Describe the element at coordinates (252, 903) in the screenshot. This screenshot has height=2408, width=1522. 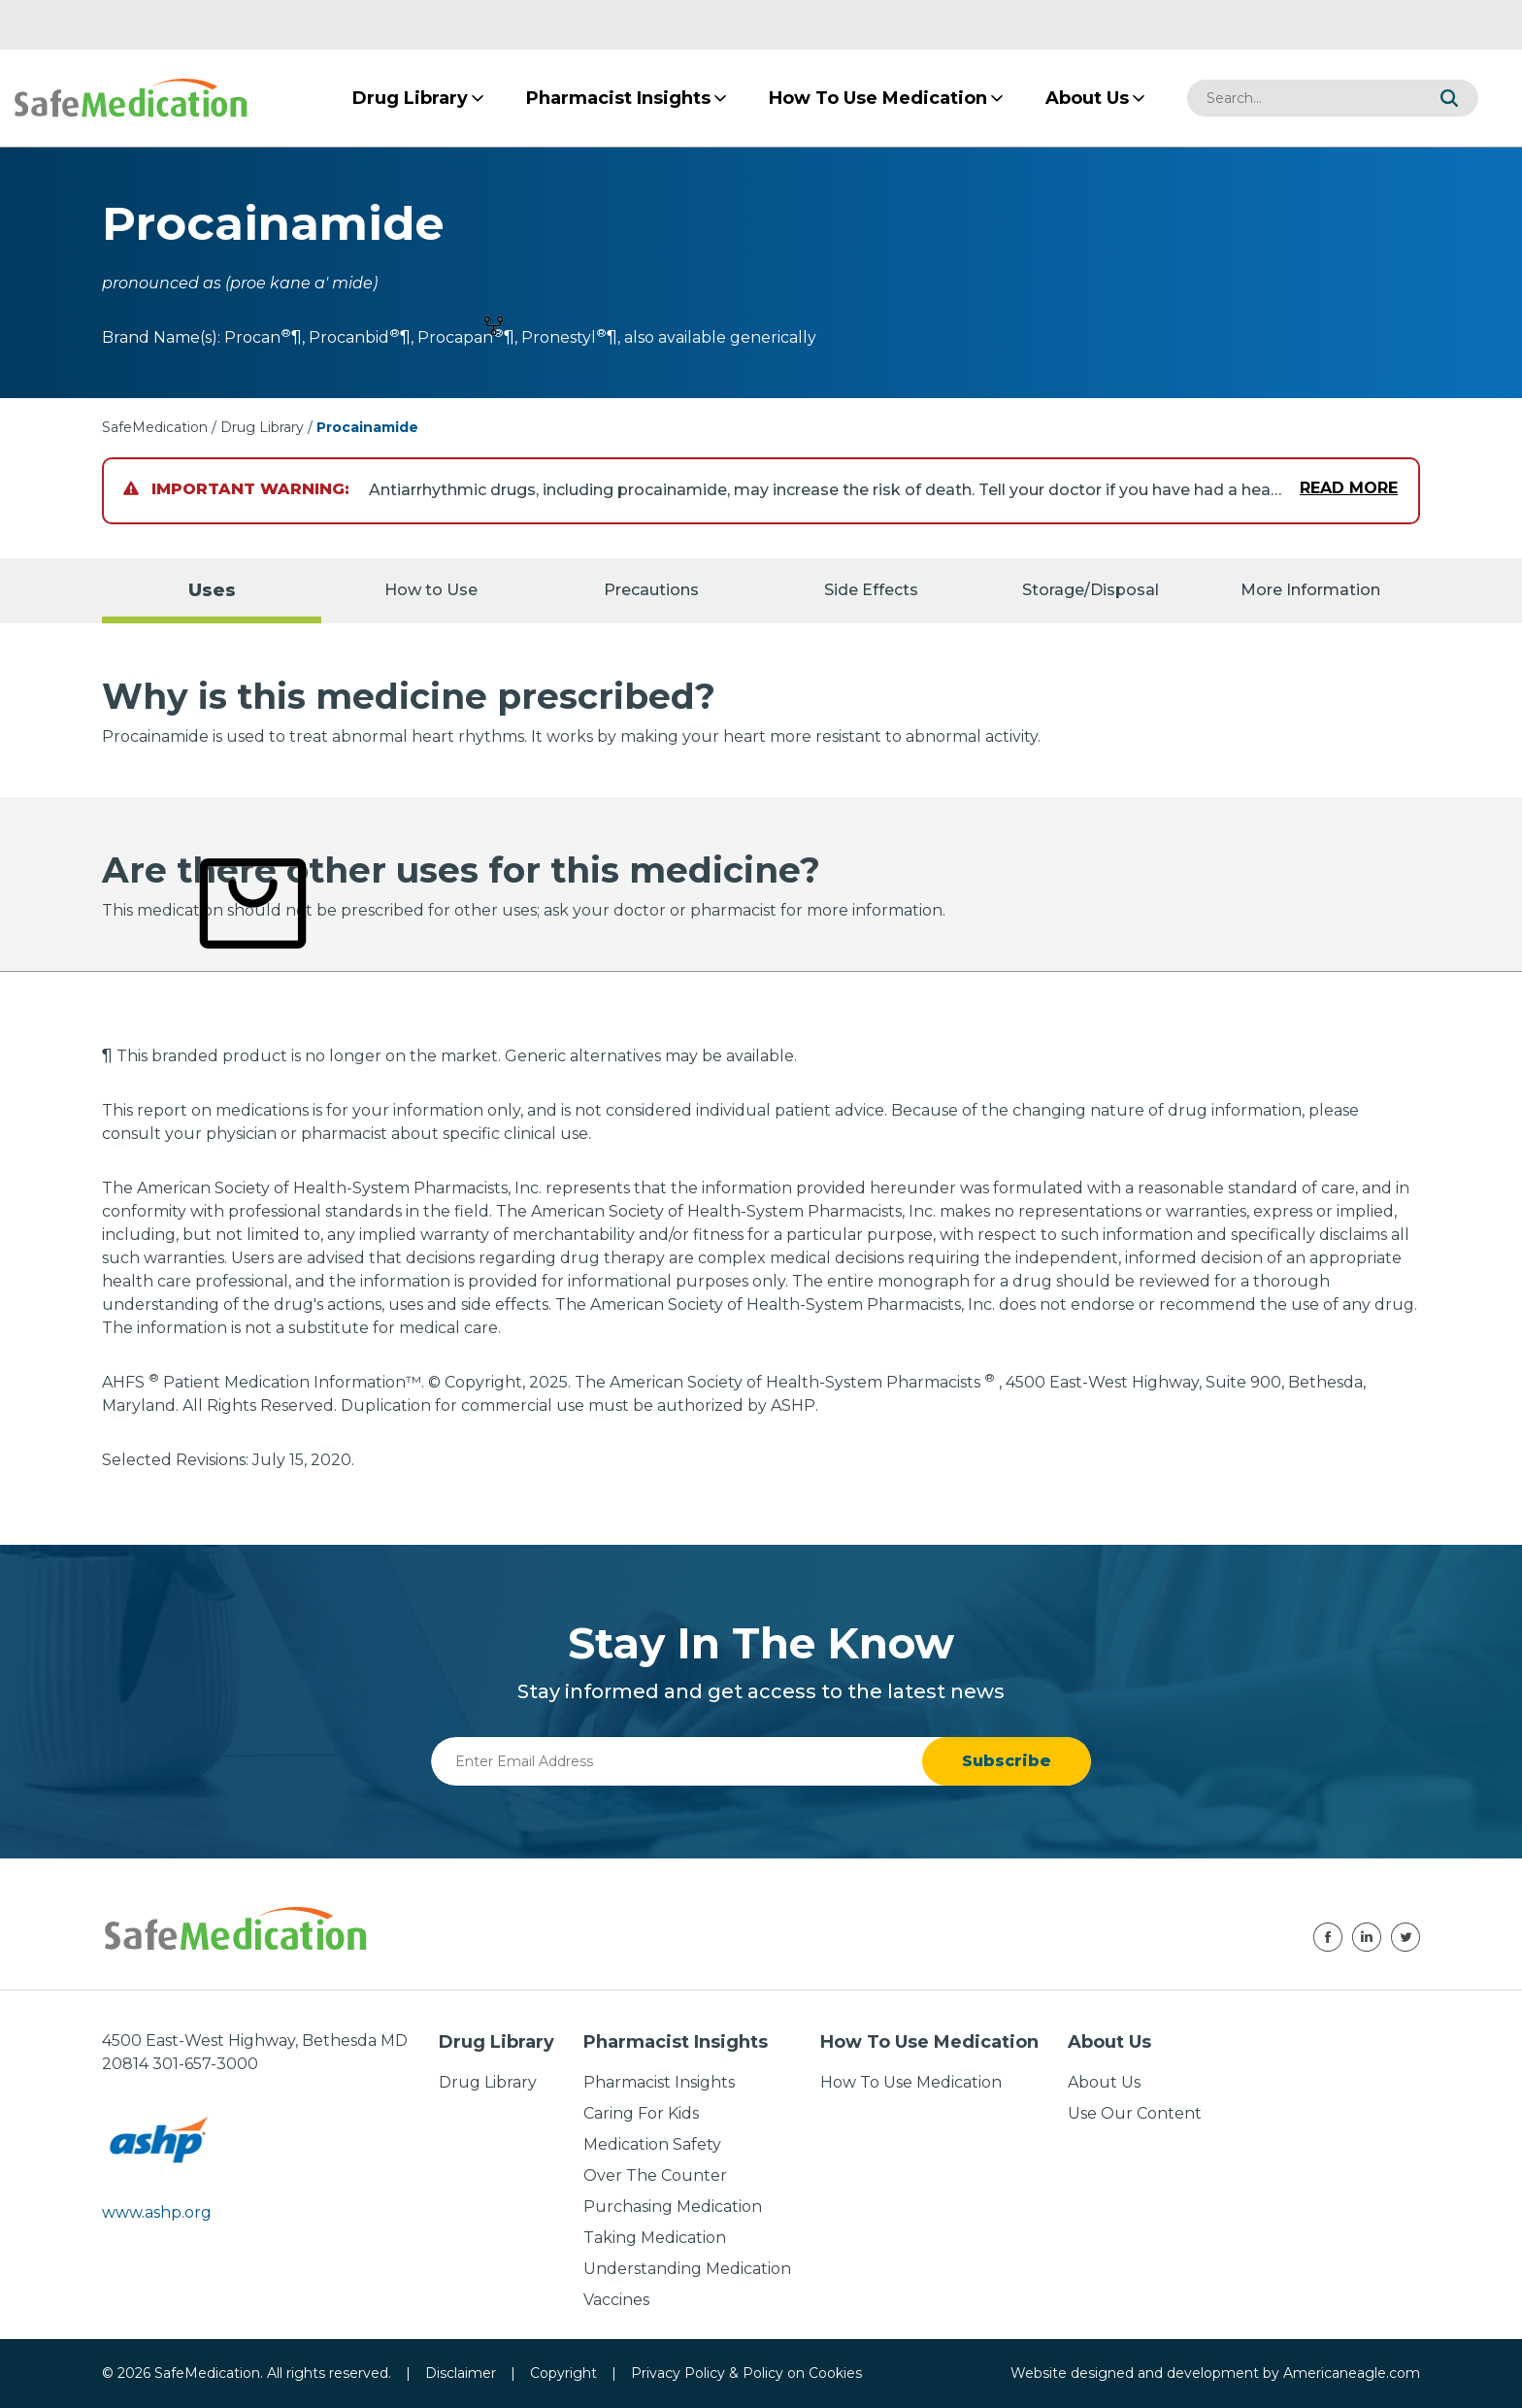
I see `view your shopping cart` at that location.